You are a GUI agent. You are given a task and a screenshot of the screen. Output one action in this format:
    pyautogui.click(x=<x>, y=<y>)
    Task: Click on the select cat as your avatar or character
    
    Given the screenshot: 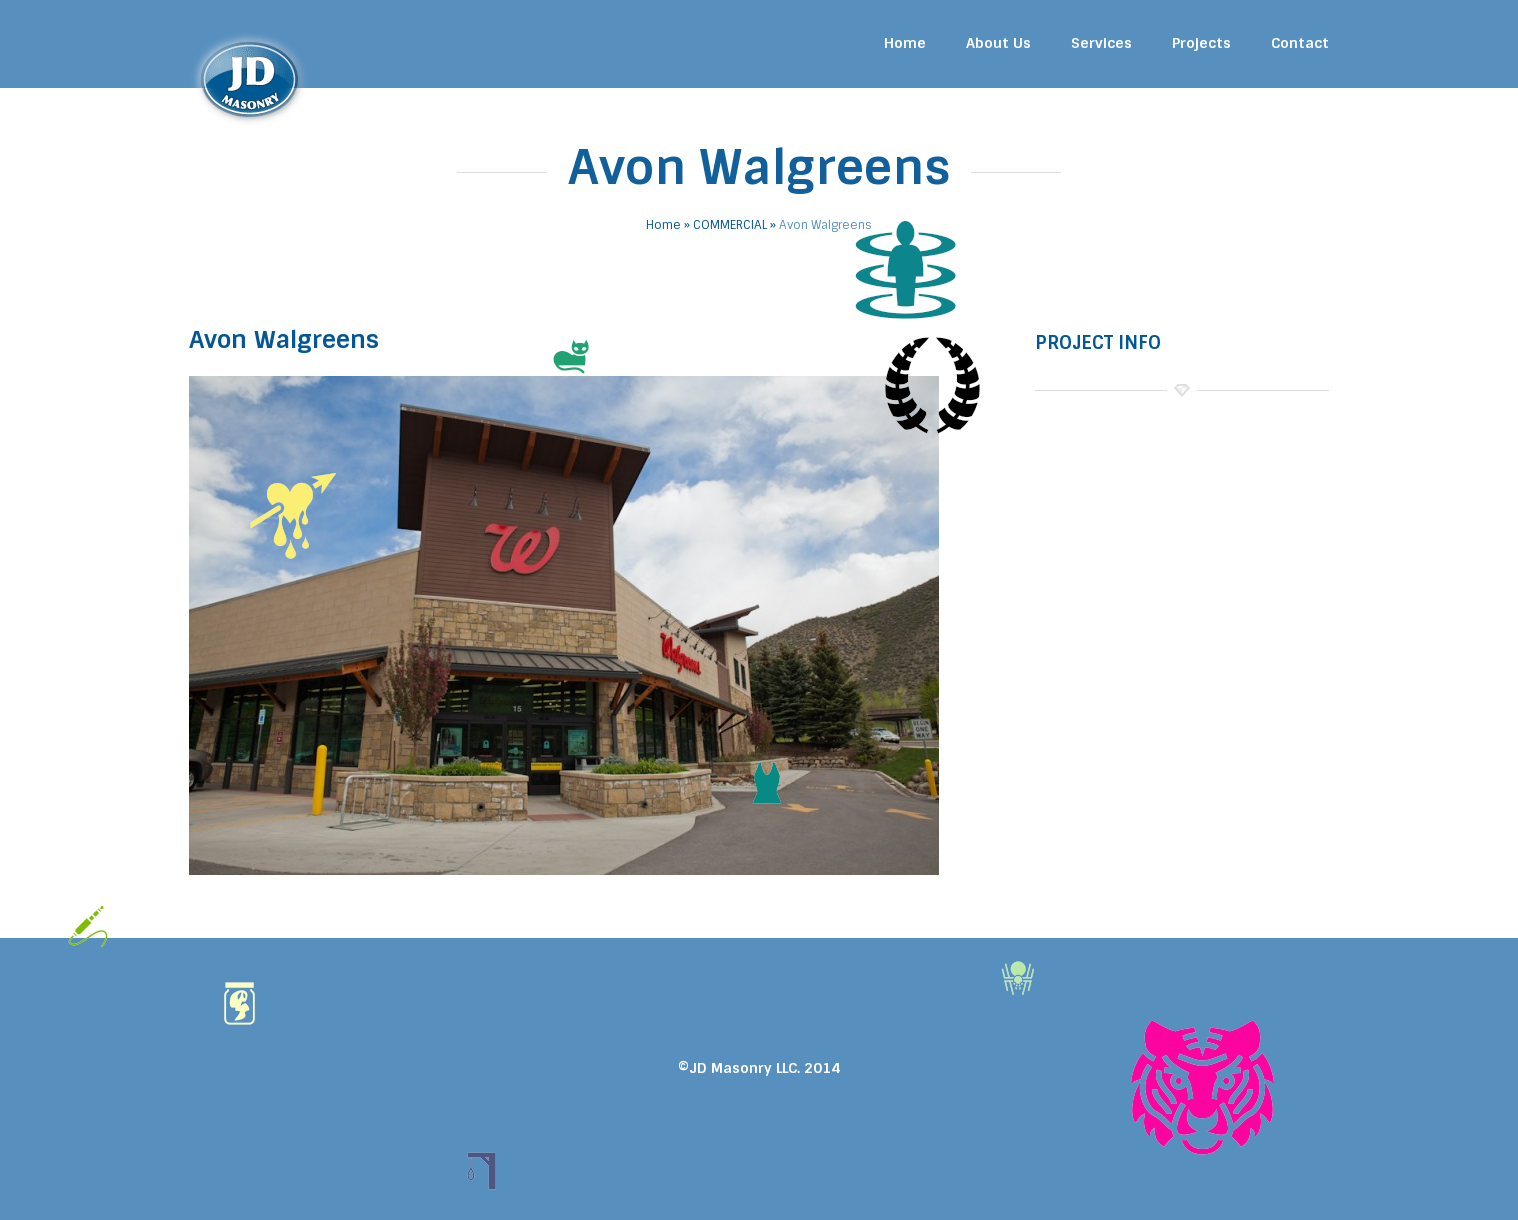 What is the action you would take?
    pyautogui.click(x=571, y=356)
    